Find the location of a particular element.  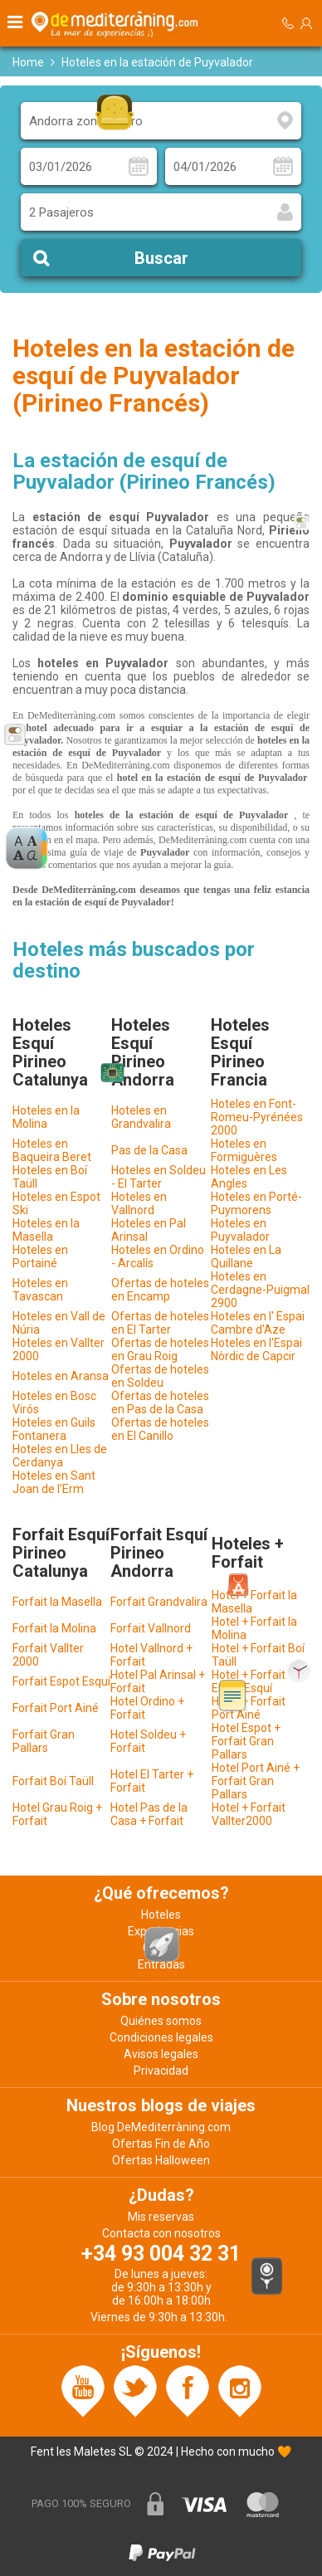

open Girens media player app is located at coordinates (115, 112).